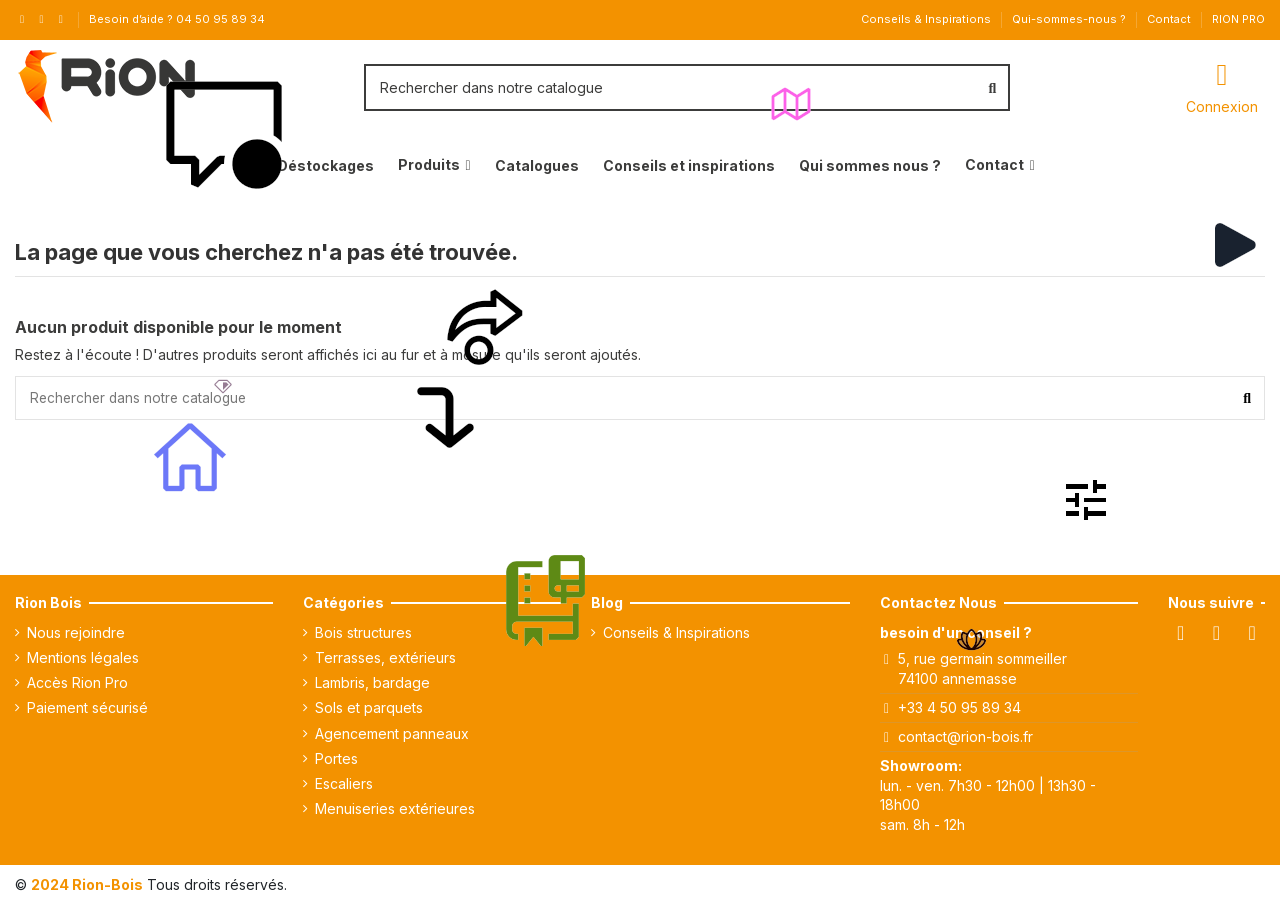 This screenshot has height=906, width=1280. What do you see at coordinates (791, 104) in the screenshot?
I see `view map or location` at bounding box center [791, 104].